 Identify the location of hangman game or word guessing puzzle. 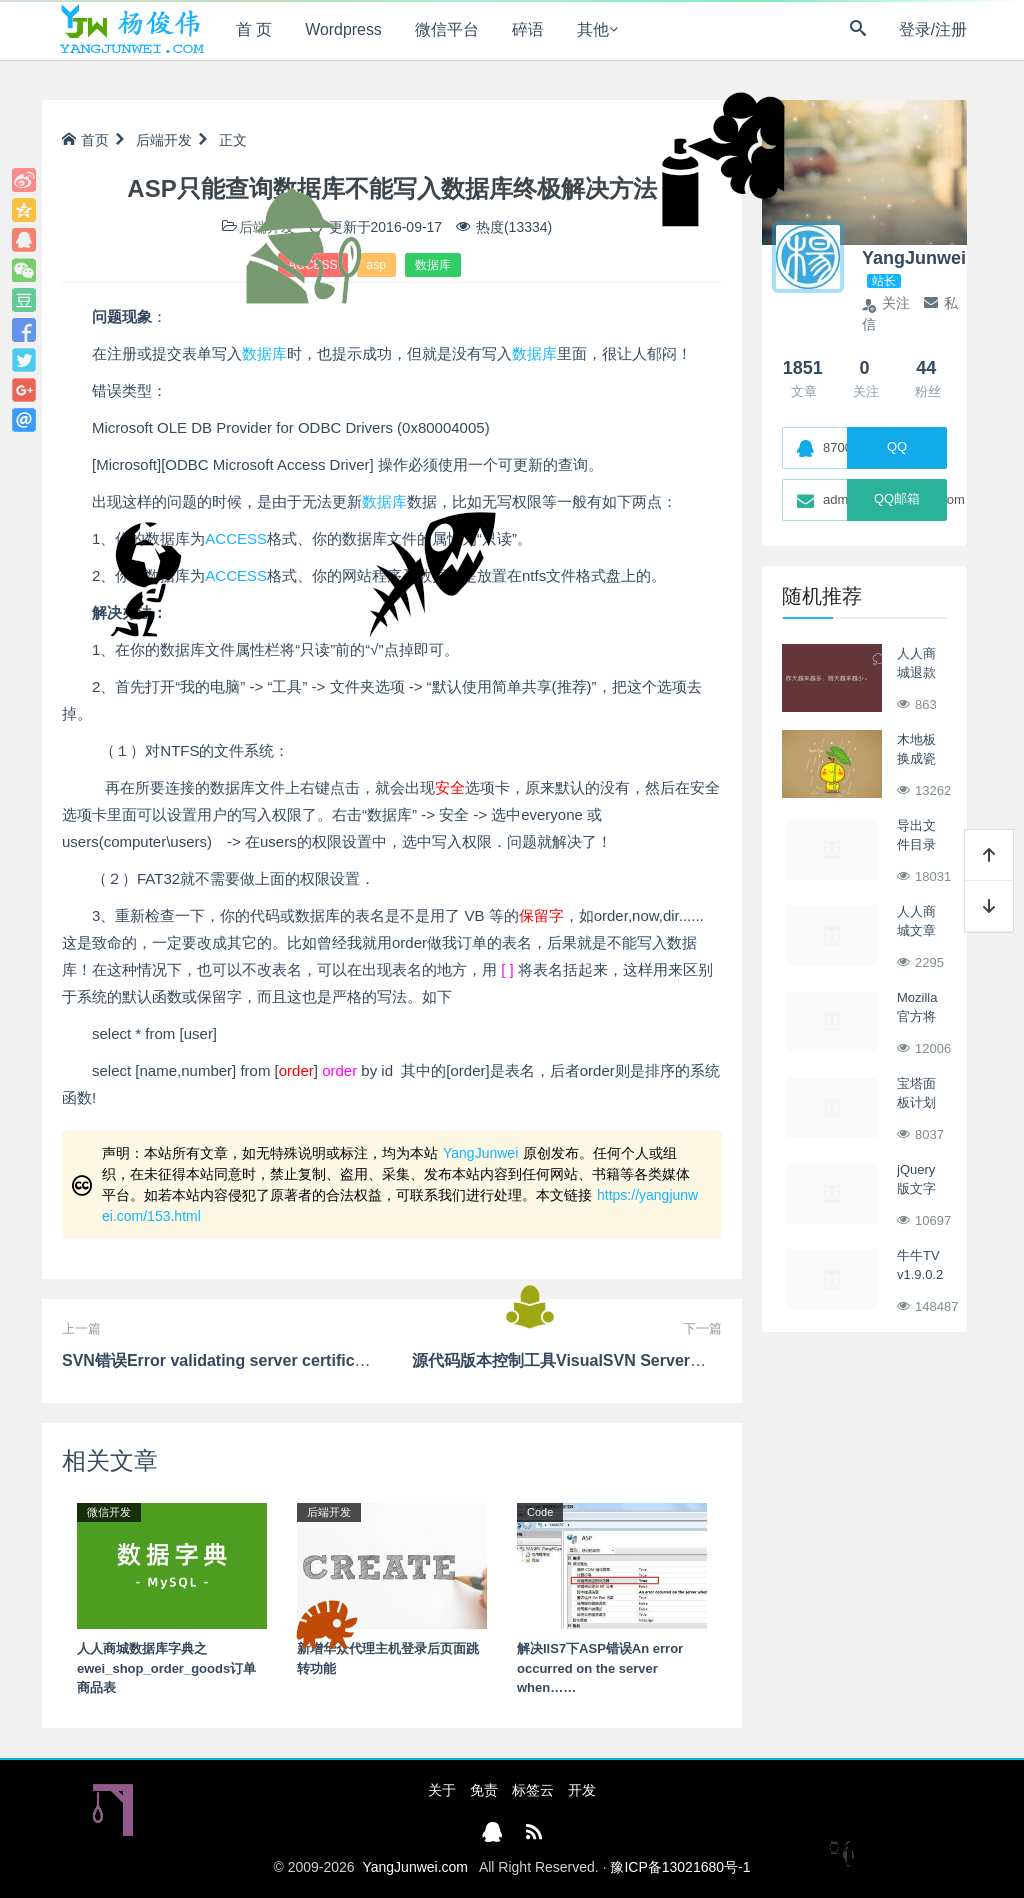
(112, 1810).